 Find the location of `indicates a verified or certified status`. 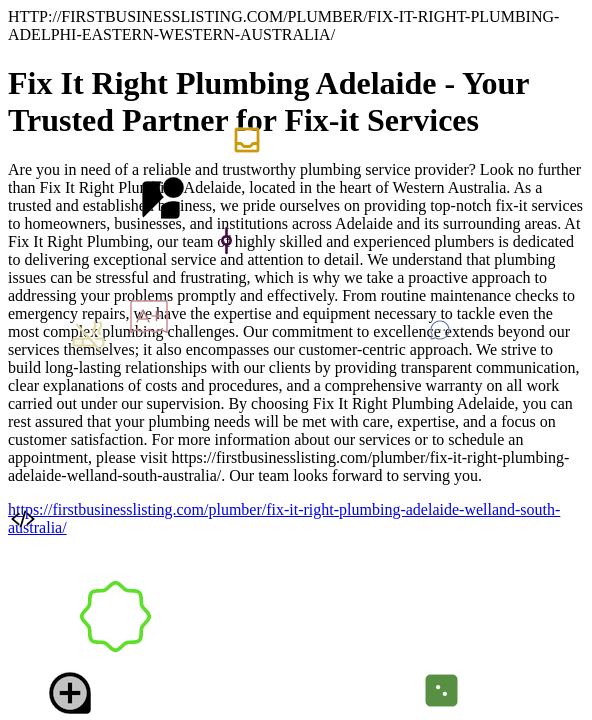

indicates a verified or certified status is located at coordinates (115, 616).